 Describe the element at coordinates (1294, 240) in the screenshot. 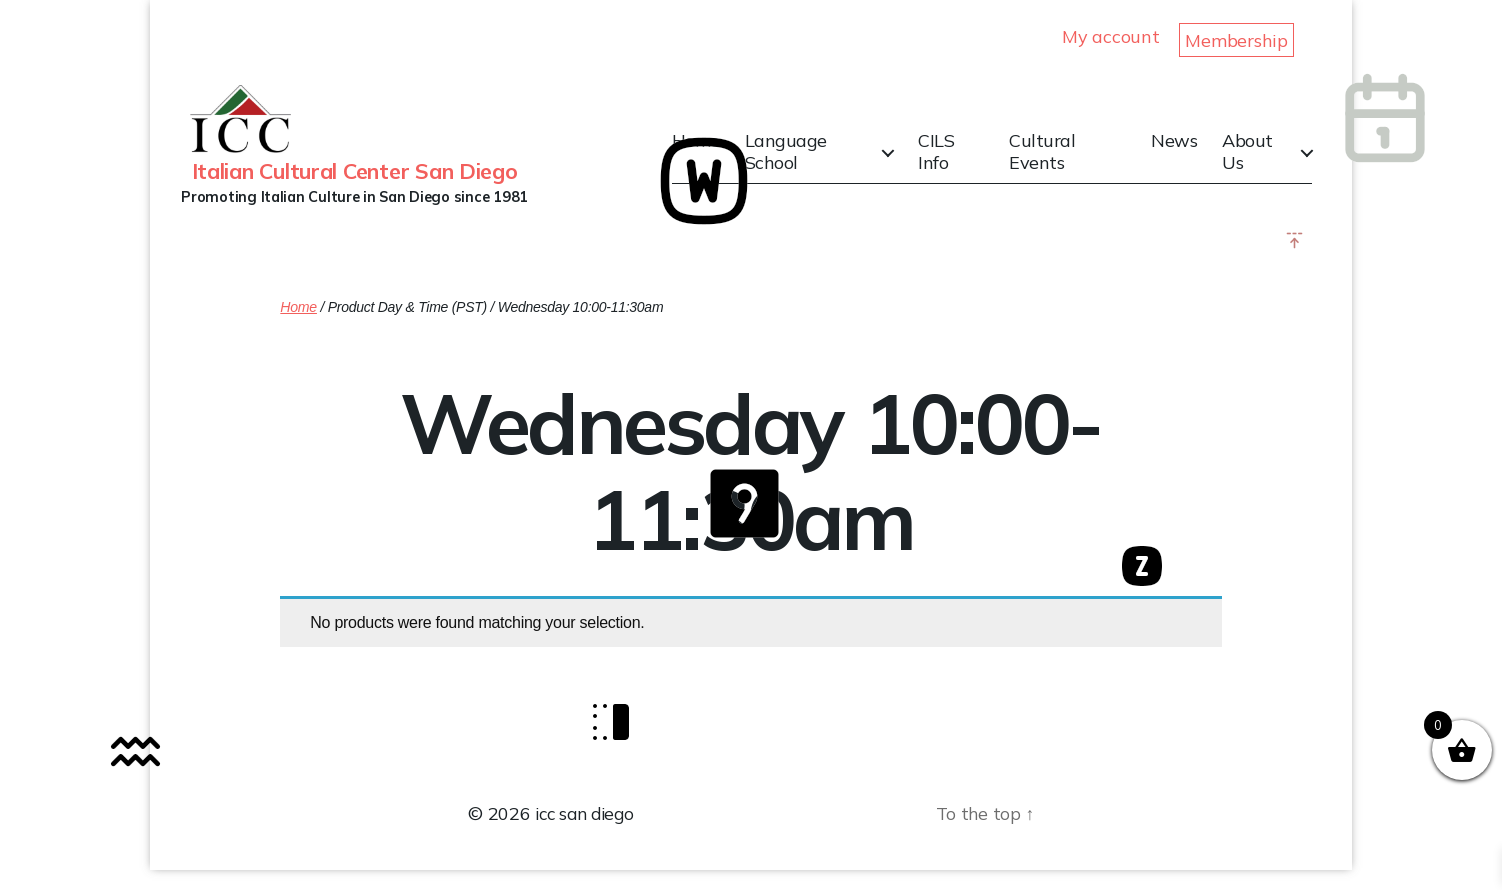

I see `upload to a draft or pending state` at that location.